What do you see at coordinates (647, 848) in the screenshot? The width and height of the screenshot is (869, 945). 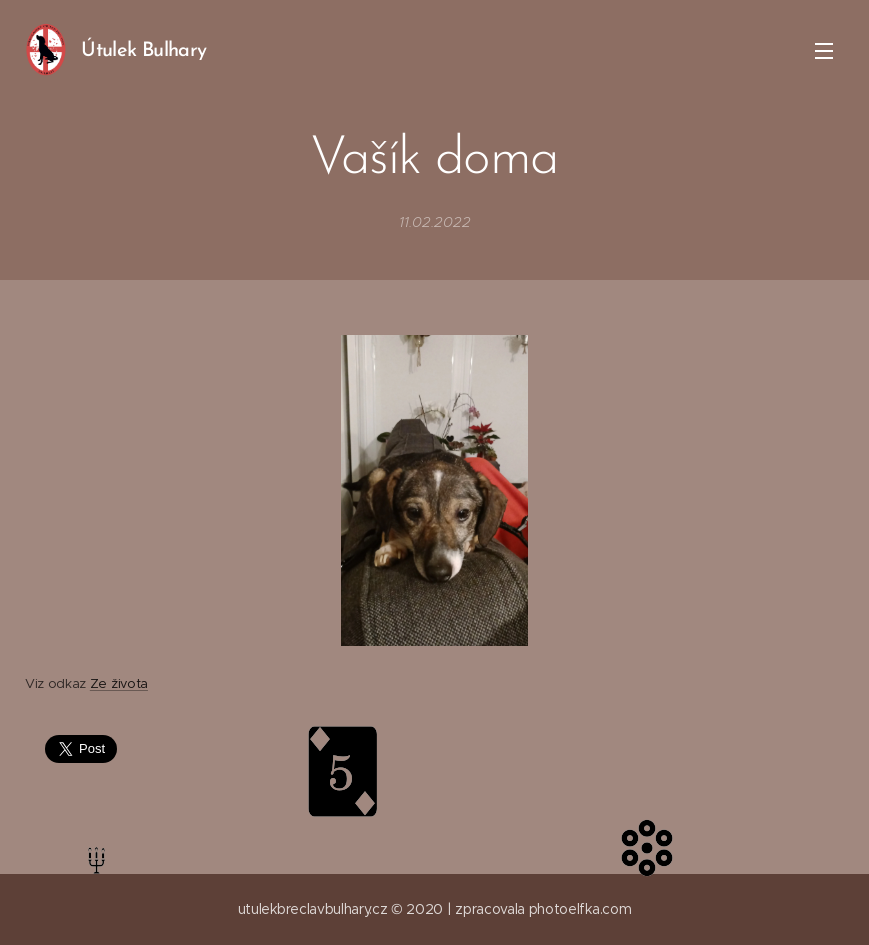 I see `select chaingun weapon in game` at bounding box center [647, 848].